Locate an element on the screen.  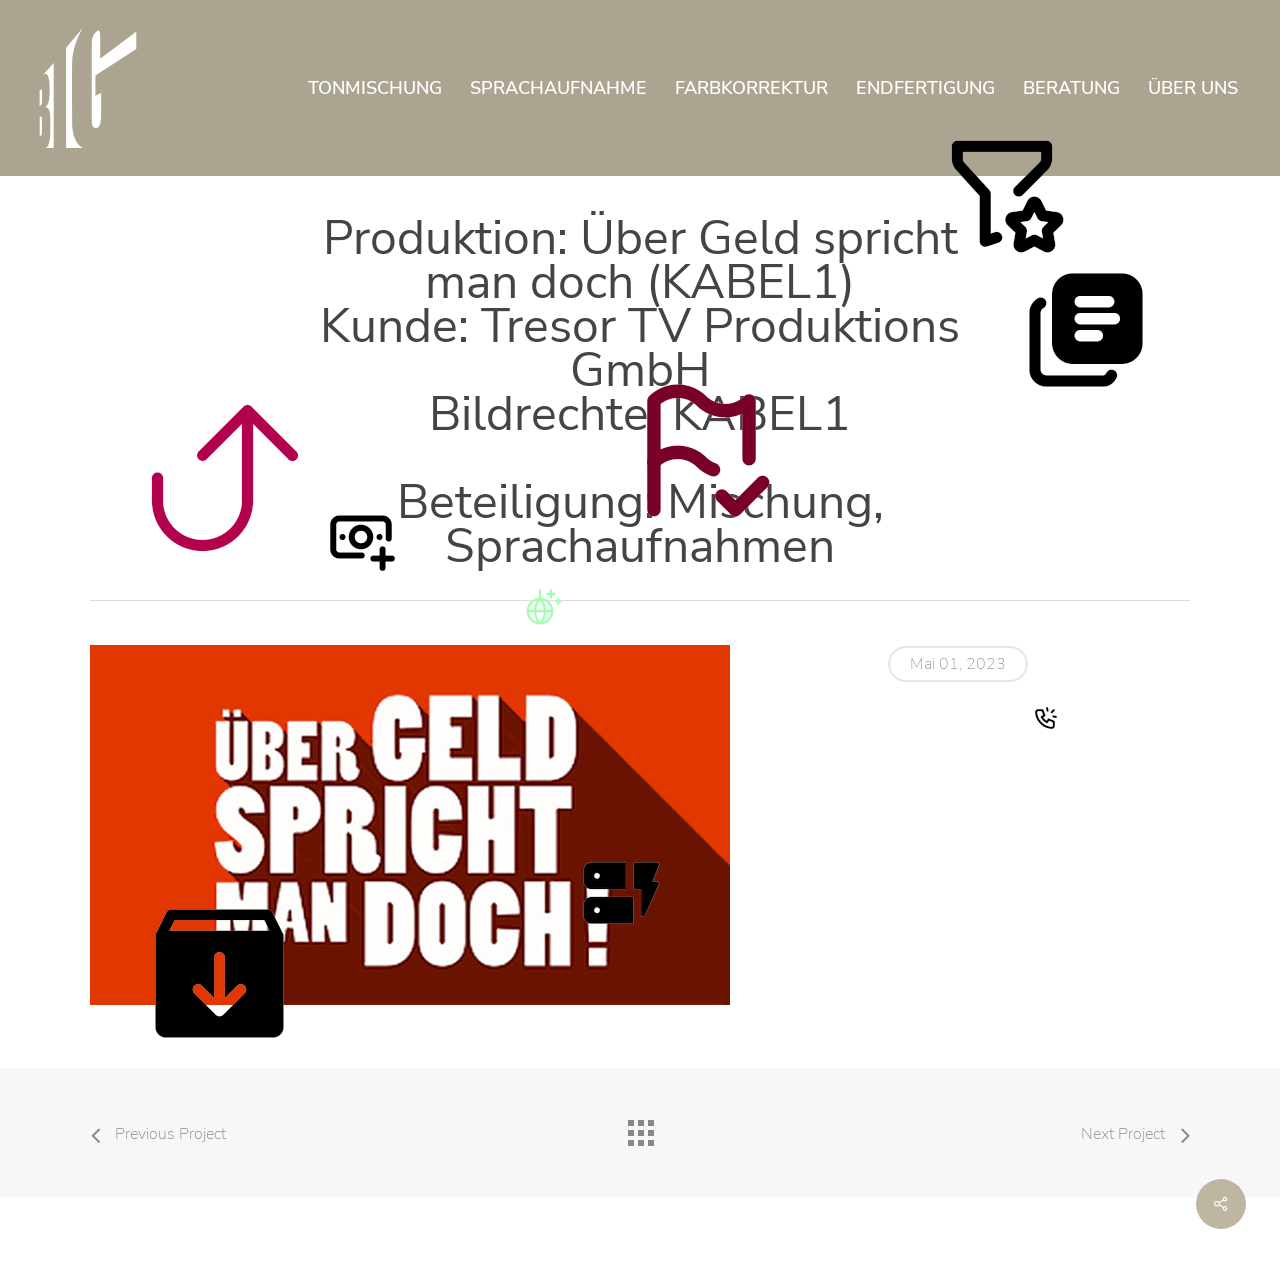
add funds to your account is located at coordinates (361, 537).